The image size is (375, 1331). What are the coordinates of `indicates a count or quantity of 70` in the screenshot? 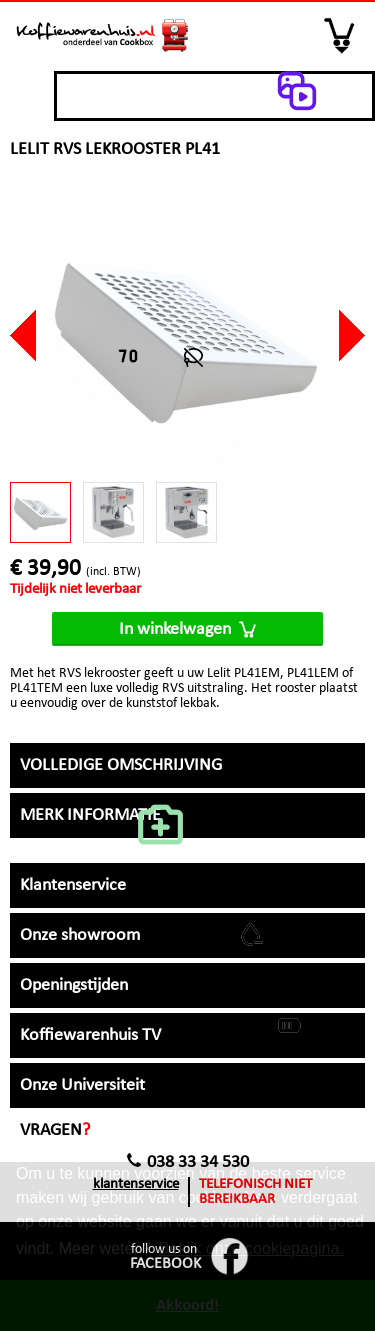 It's located at (128, 356).